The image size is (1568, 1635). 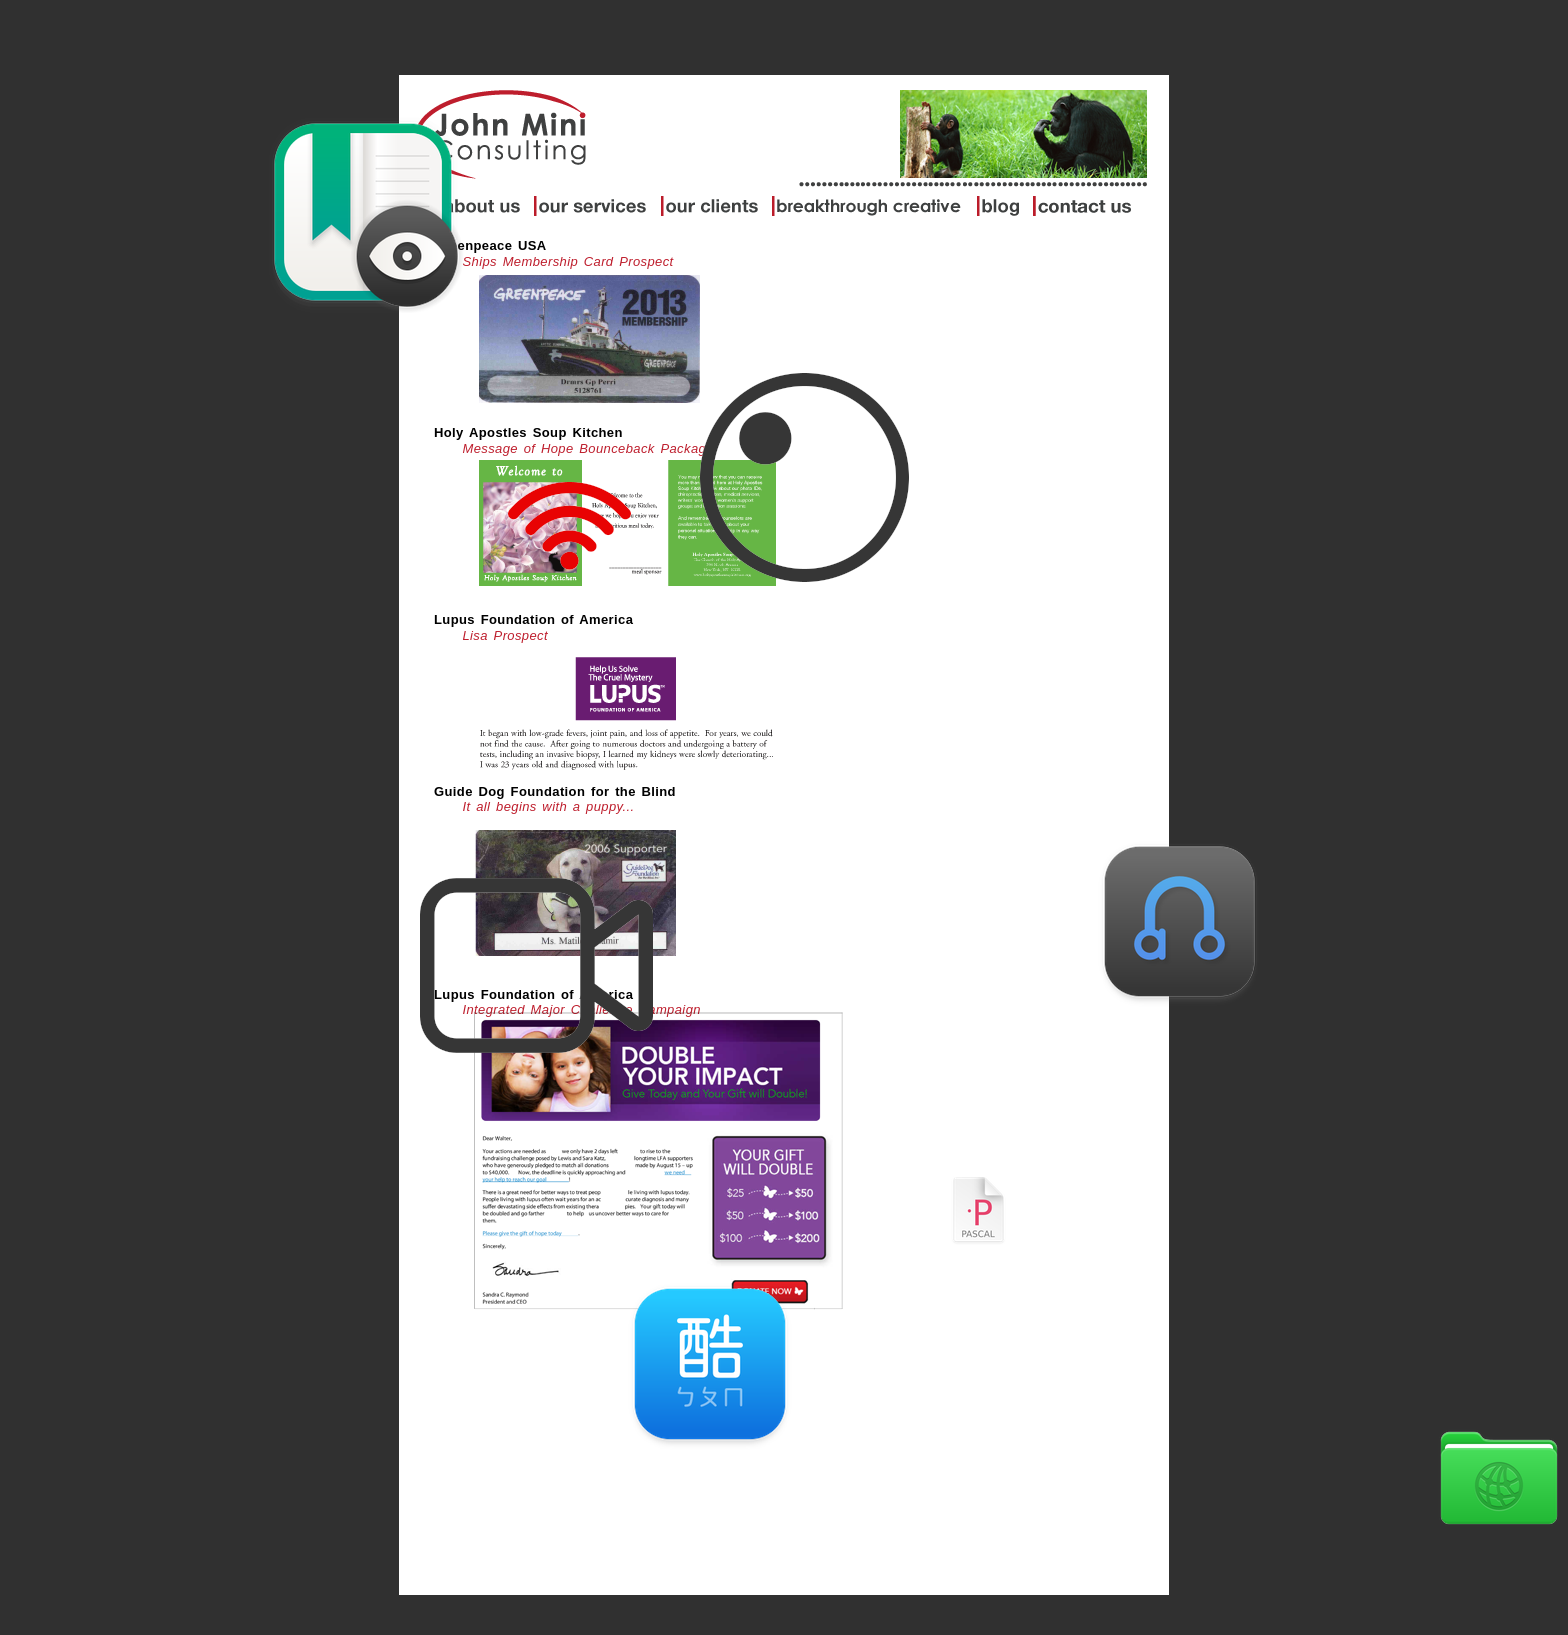 What do you see at coordinates (363, 212) in the screenshot?
I see `open calibre e-book viewer` at bounding box center [363, 212].